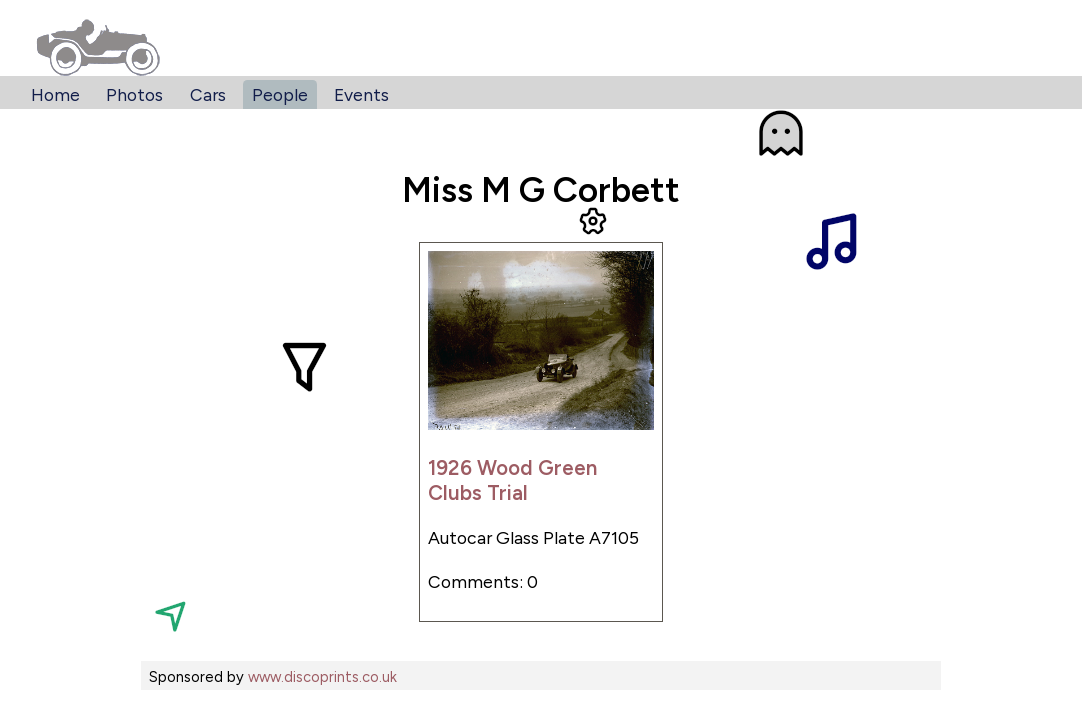  What do you see at coordinates (304, 364) in the screenshot?
I see `filter or sort content` at bounding box center [304, 364].